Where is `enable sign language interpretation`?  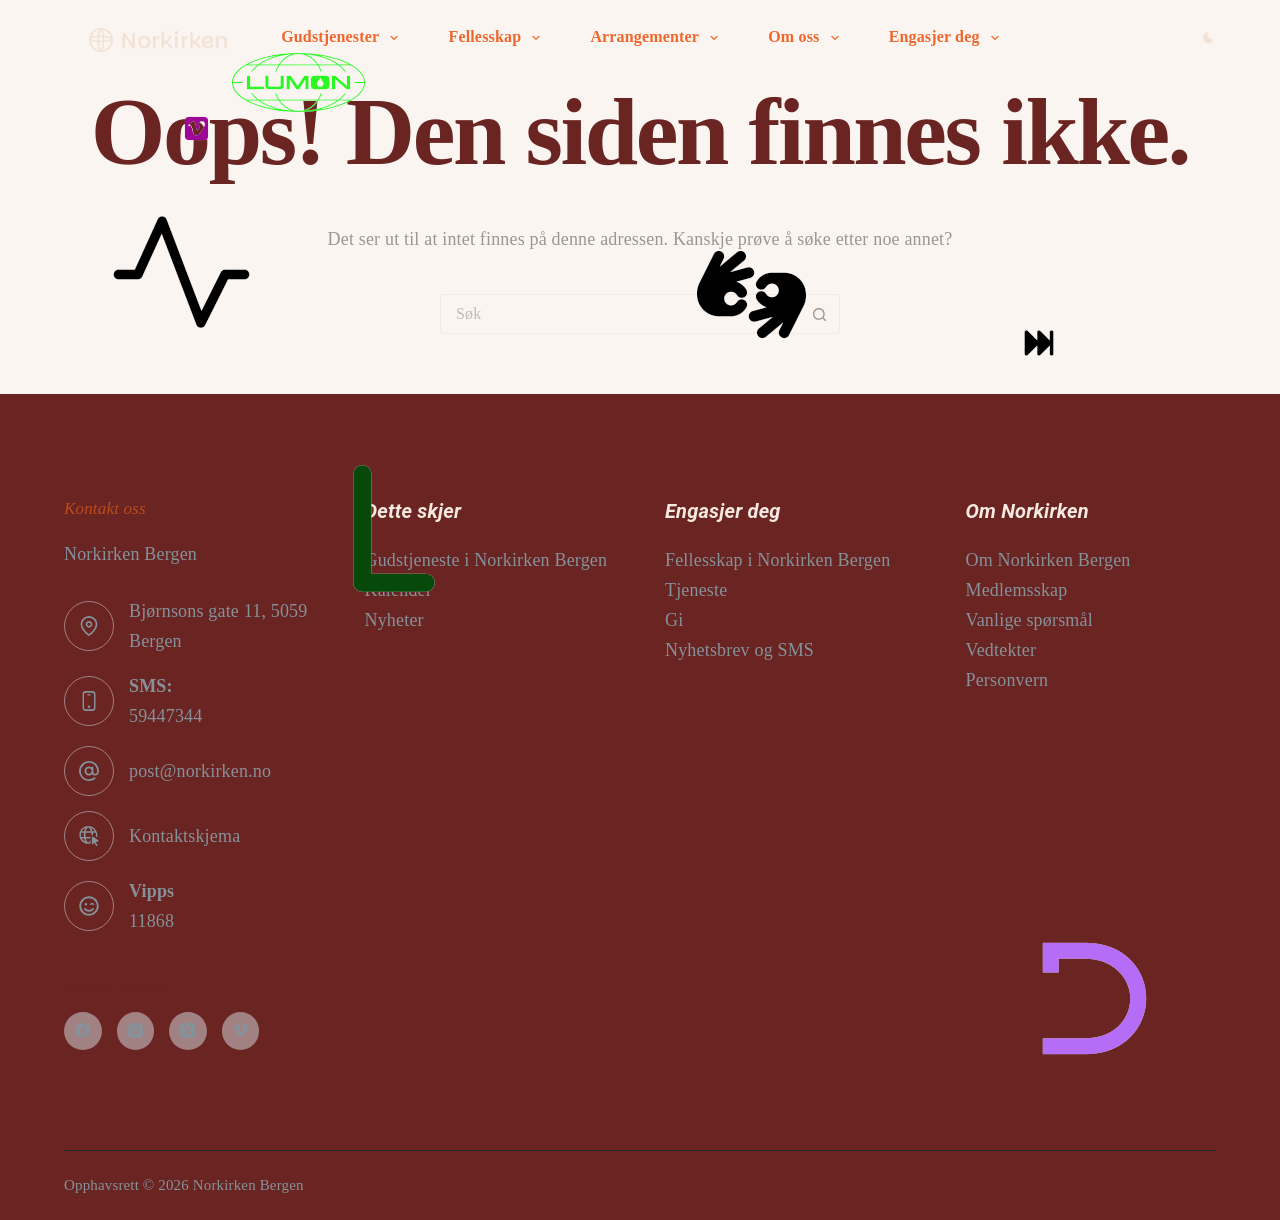 enable sign language interpretation is located at coordinates (751, 294).